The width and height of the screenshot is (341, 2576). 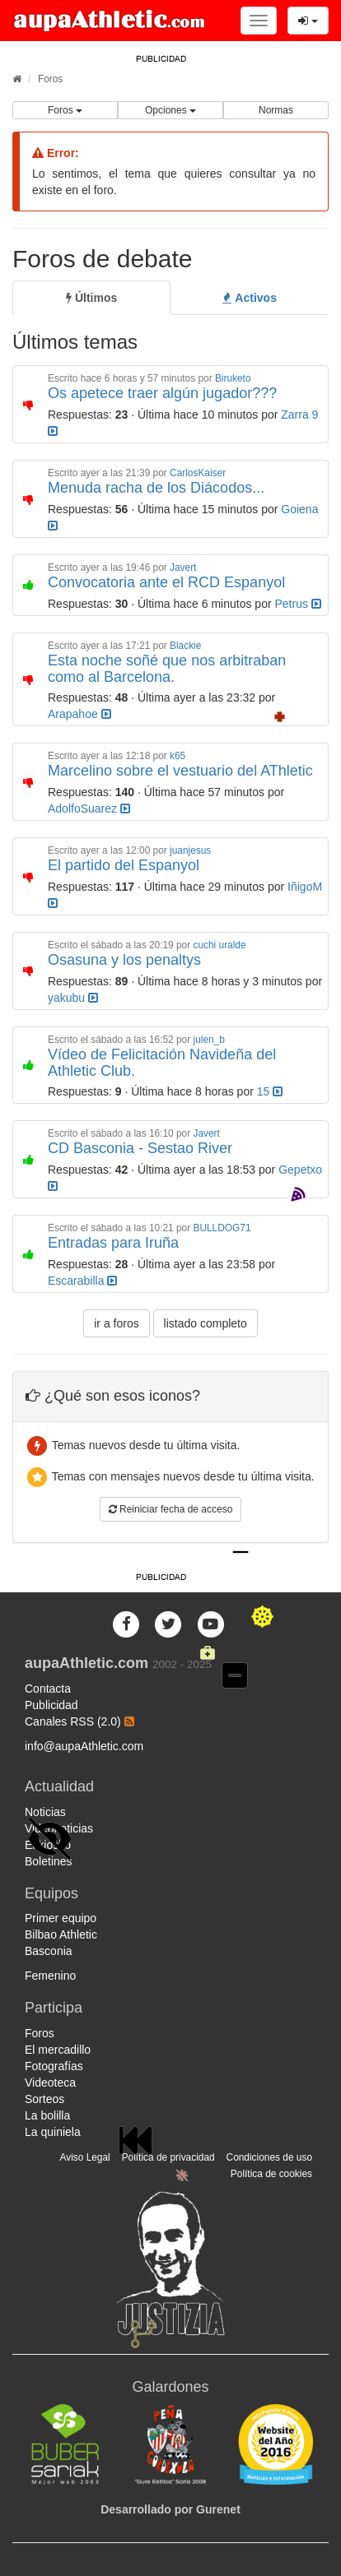 I want to click on collapse or minimize a section, so click(x=235, y=1675).